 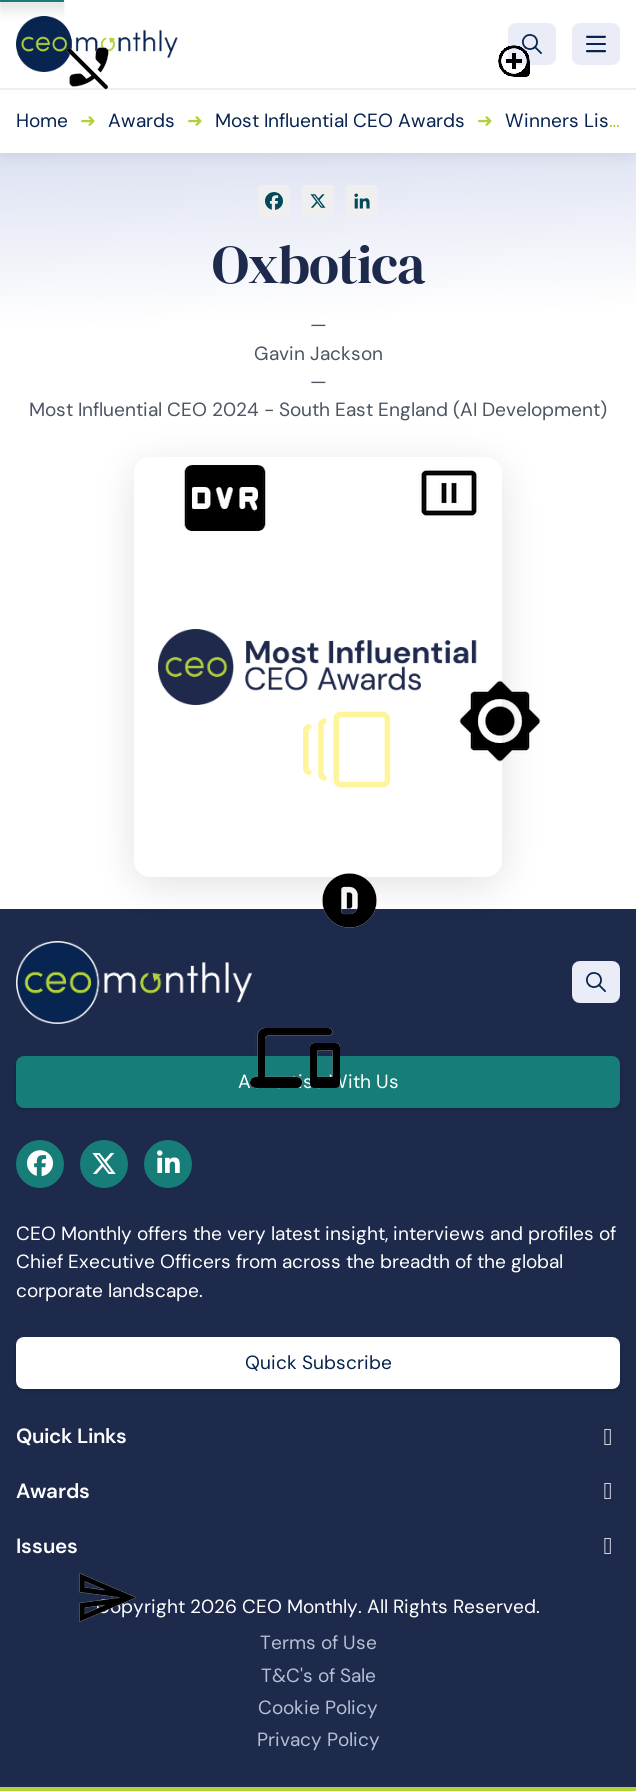 What do you see at coordinates (89, 67) in the screenshot?
I see `indicates phone calls are disabled or unavailable` at bounding box center [89, 67].